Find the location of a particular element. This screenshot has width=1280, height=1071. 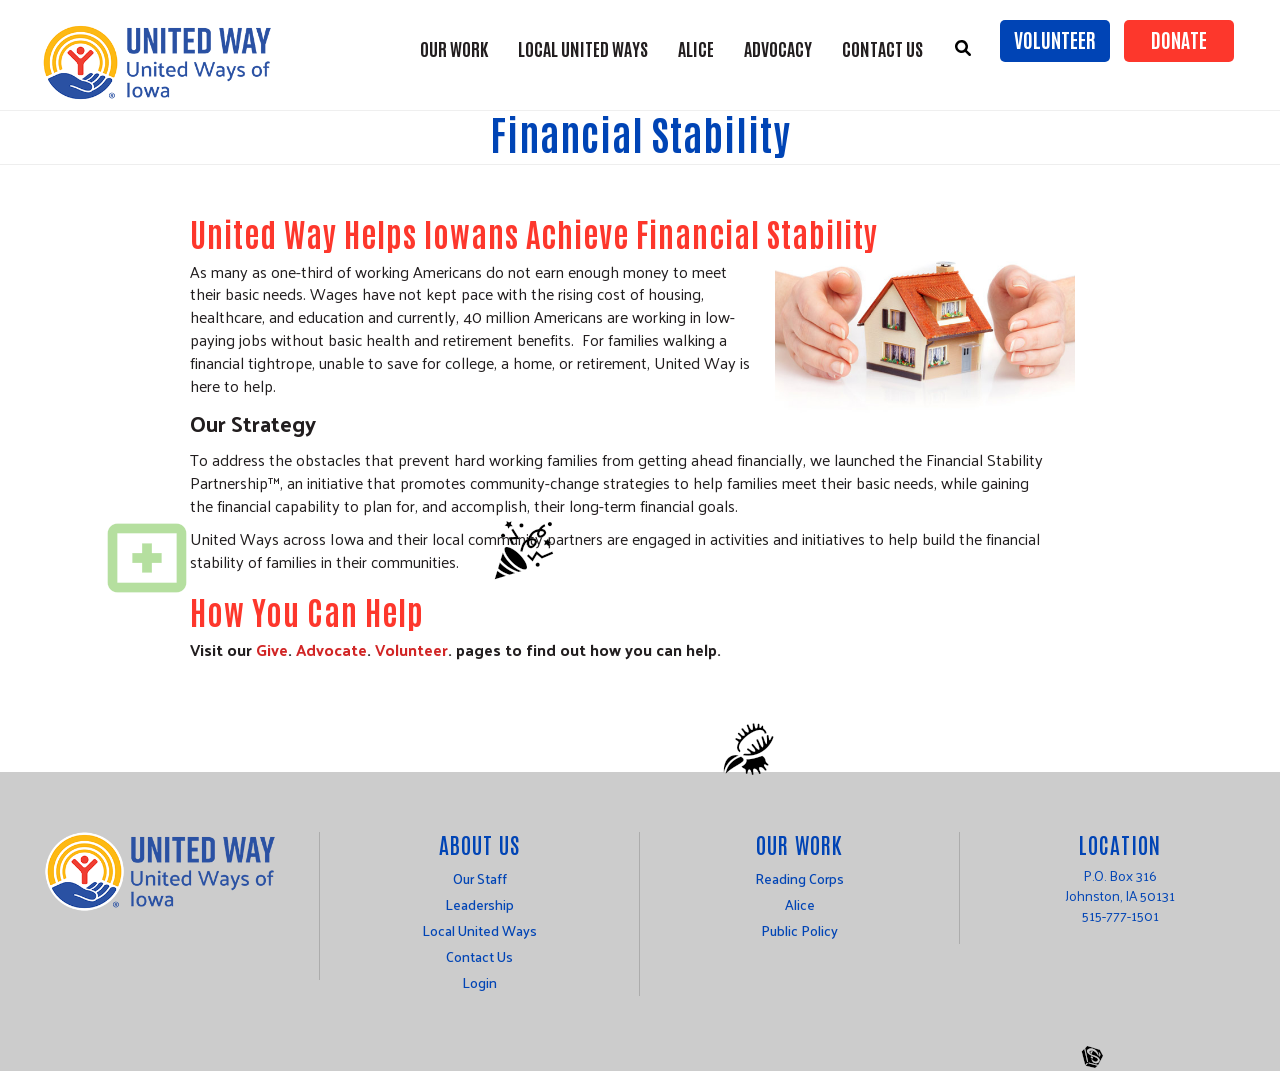

venus flytrap plant icon for a nature or botany game is located at coordinates (749, 748).